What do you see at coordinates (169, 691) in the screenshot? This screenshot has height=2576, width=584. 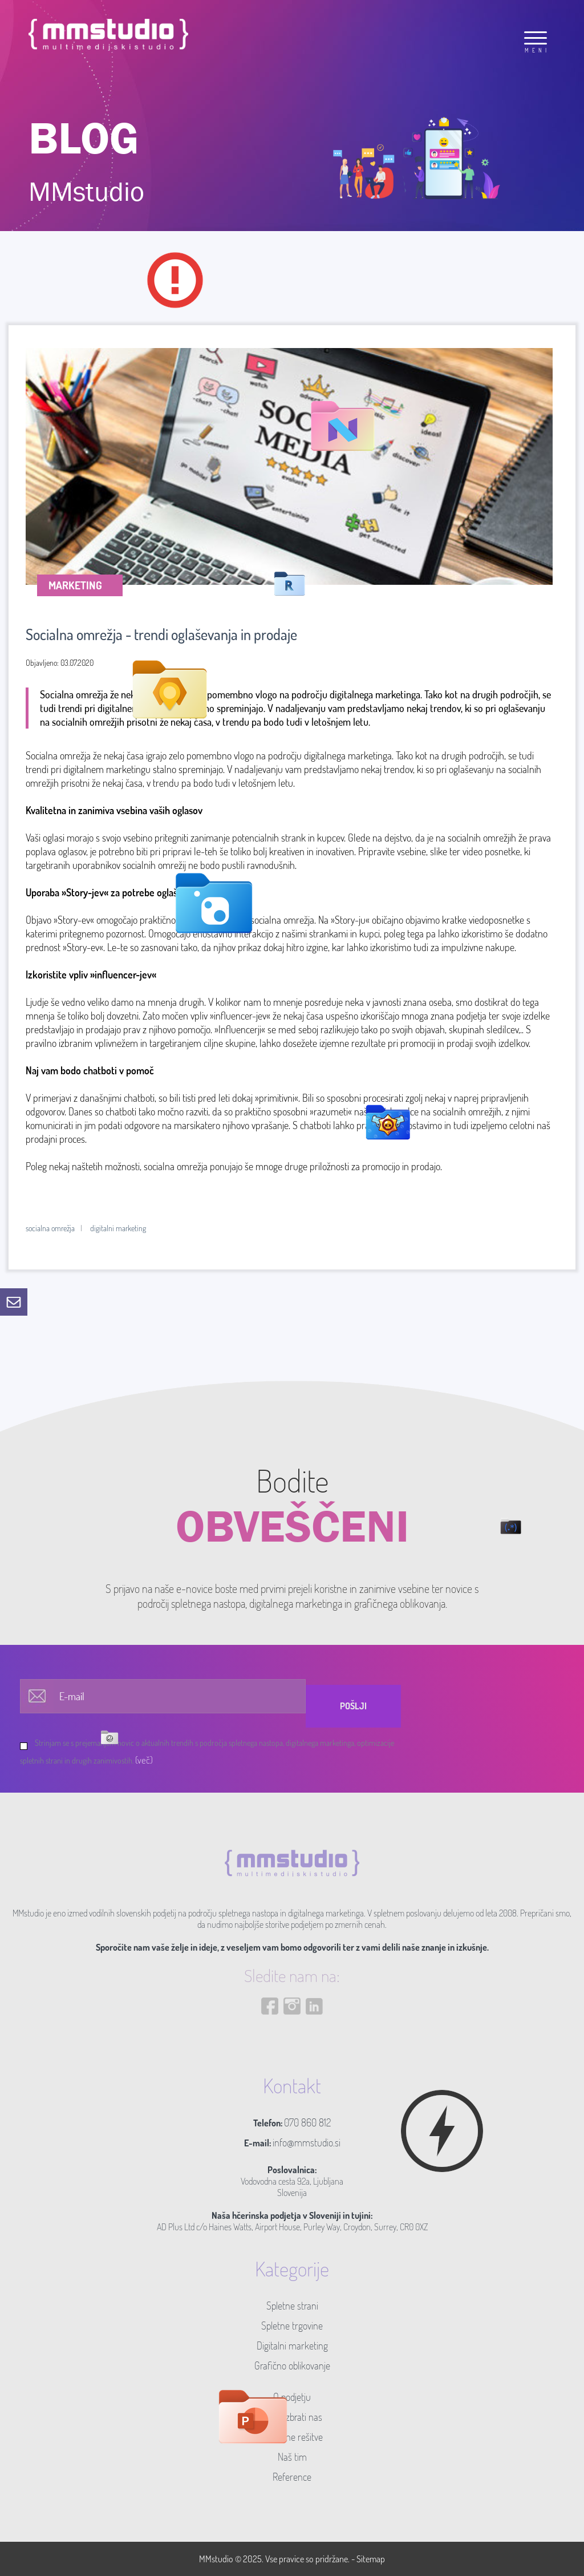 I see `open microsoft dynamics 365 field service folder` at bounding box center [169, 691].